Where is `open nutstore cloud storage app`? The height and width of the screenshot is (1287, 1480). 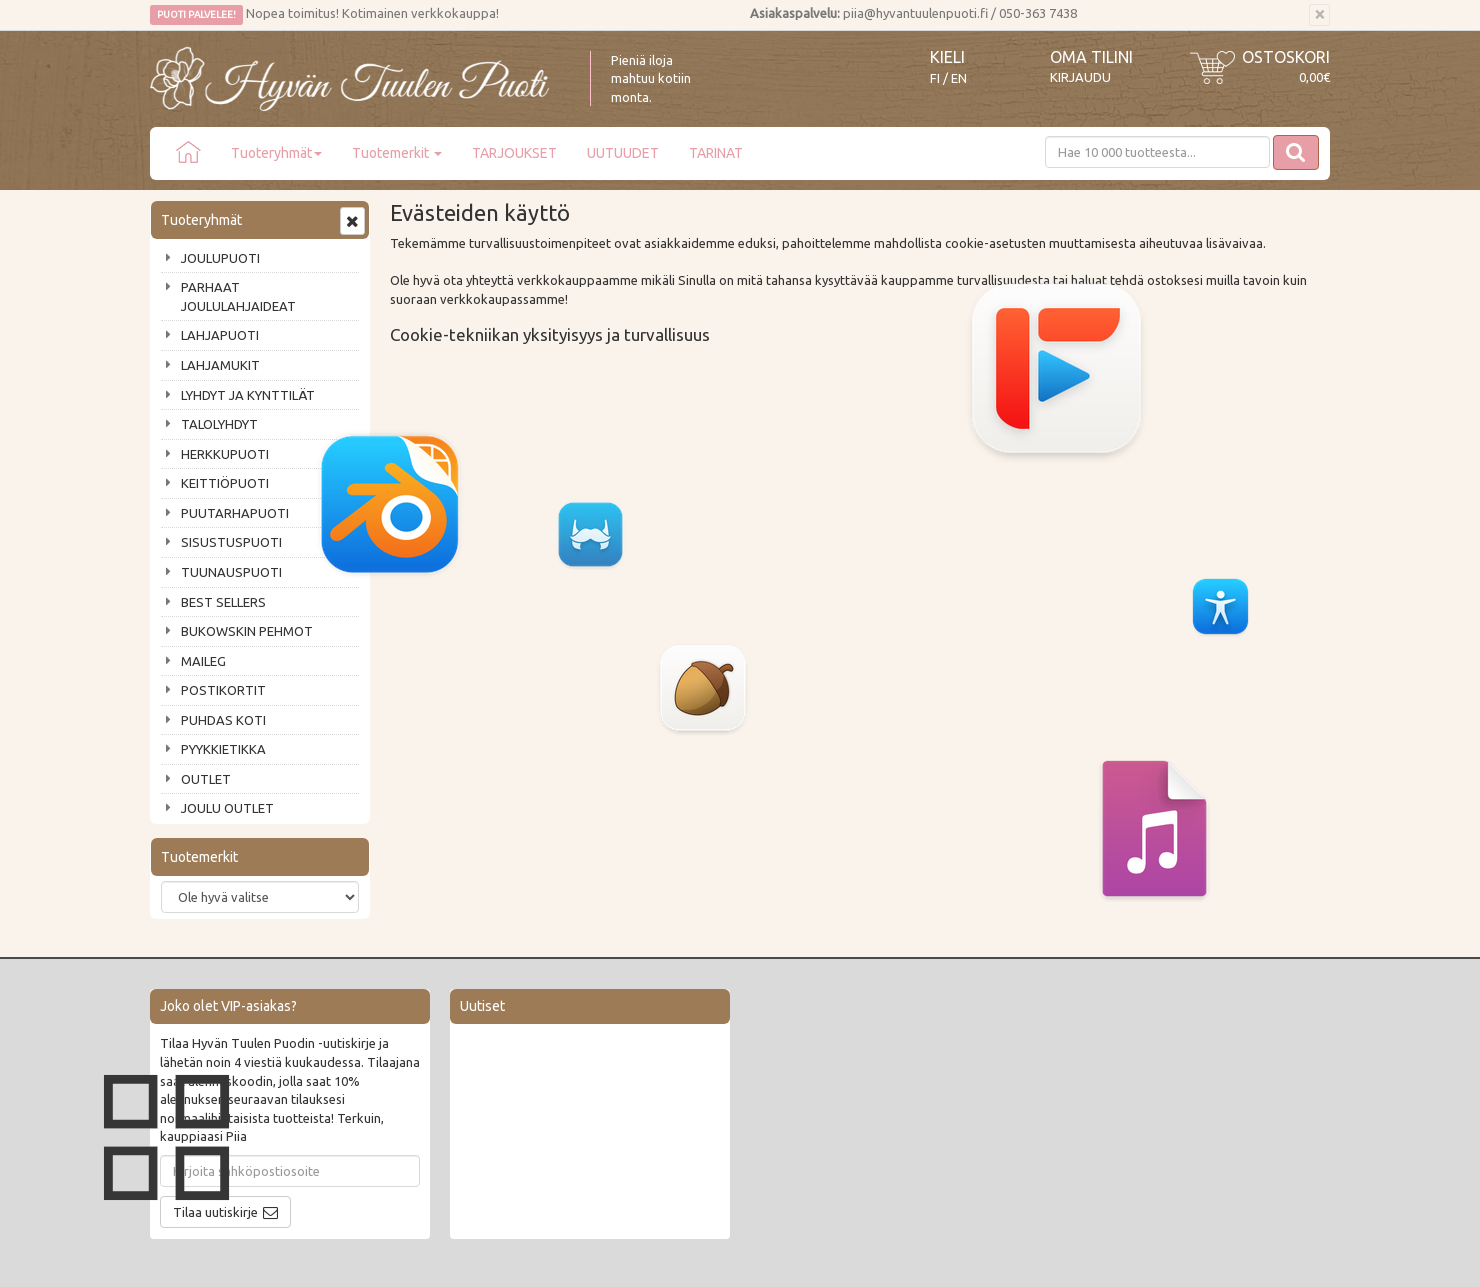
open nutstore cloud storage app is located at coordinates (703, 688).